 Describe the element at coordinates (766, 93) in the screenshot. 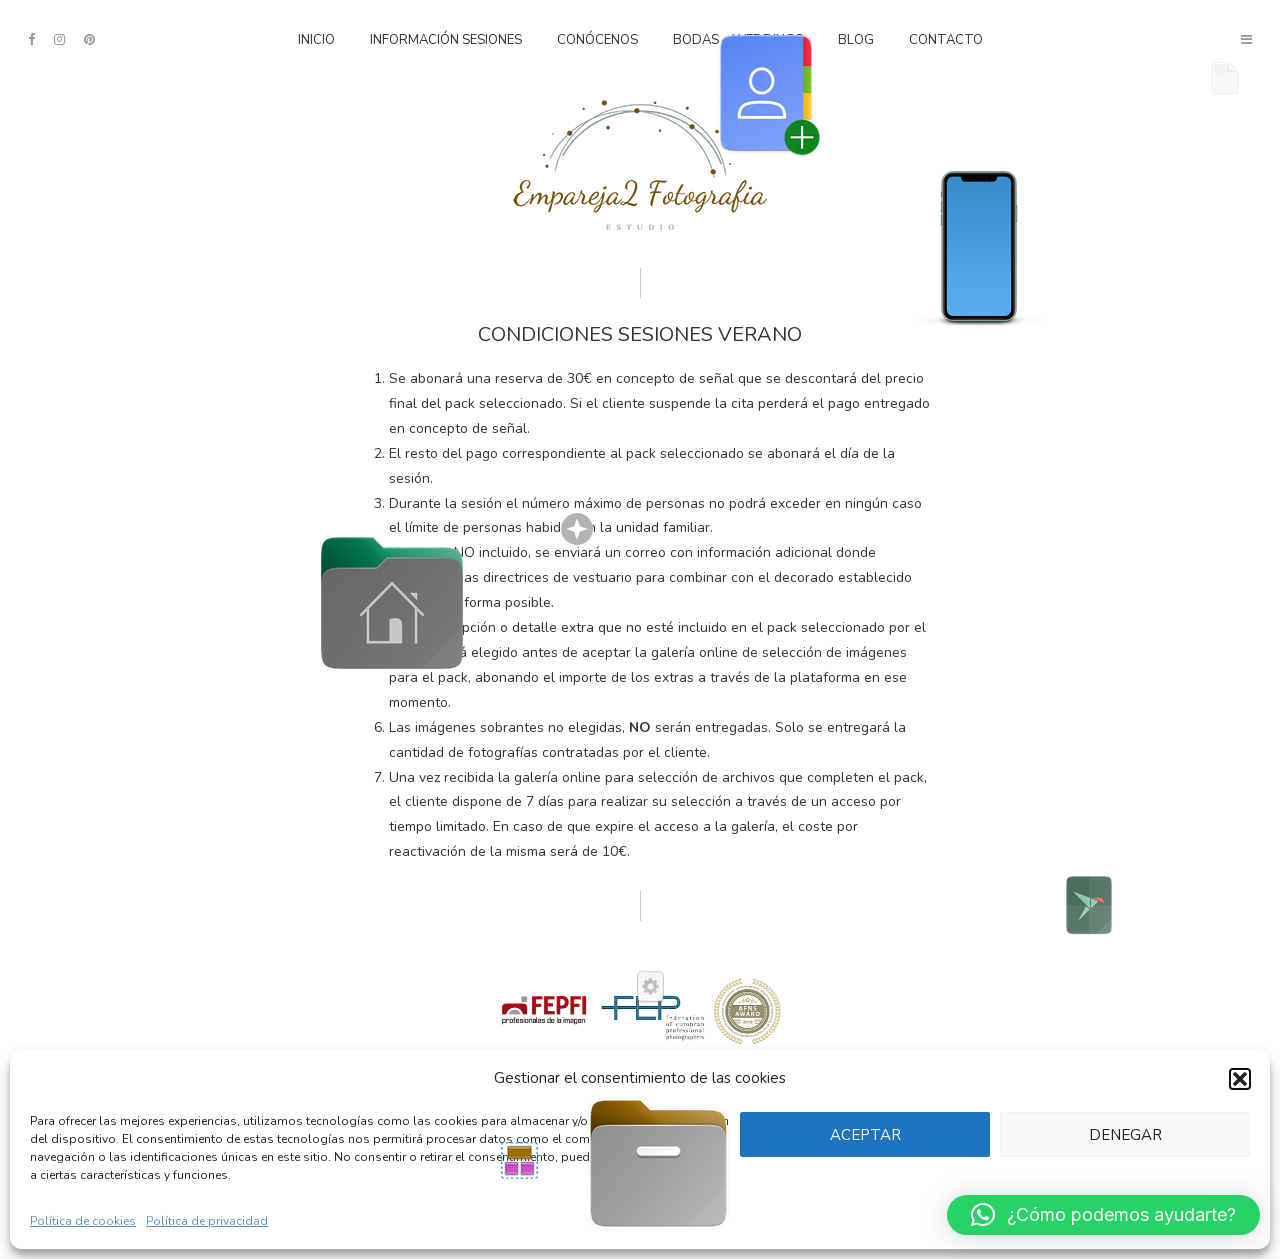

I see `add a new contact` at that location.